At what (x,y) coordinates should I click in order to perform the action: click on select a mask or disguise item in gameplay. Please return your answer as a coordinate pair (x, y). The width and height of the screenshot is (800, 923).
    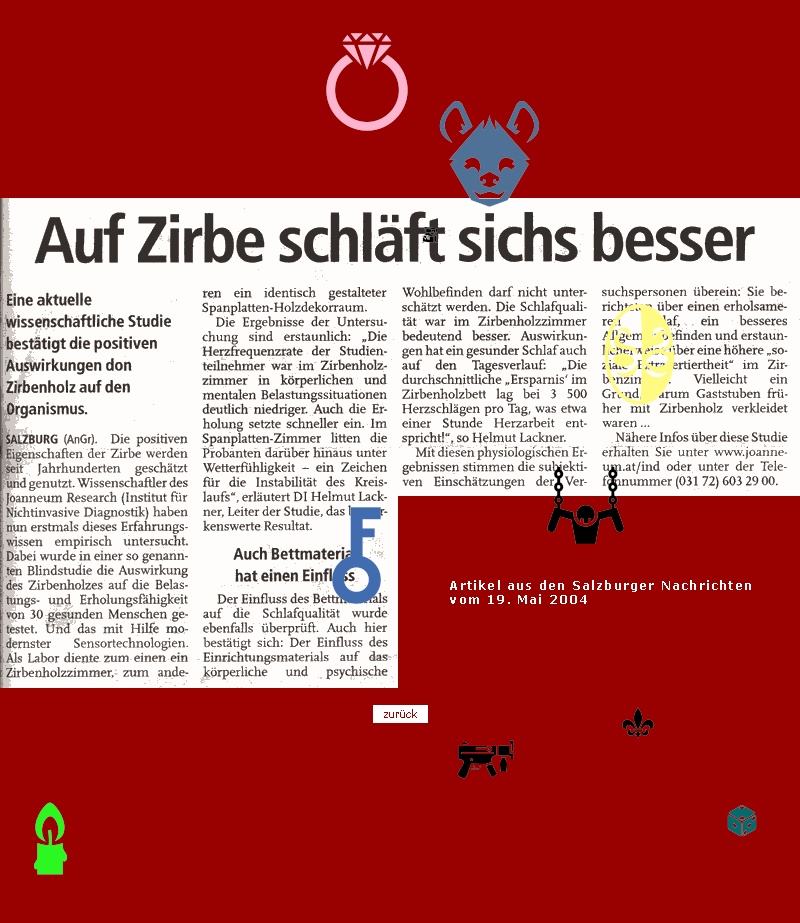
    Looking at the image, I should click on (639, 354).